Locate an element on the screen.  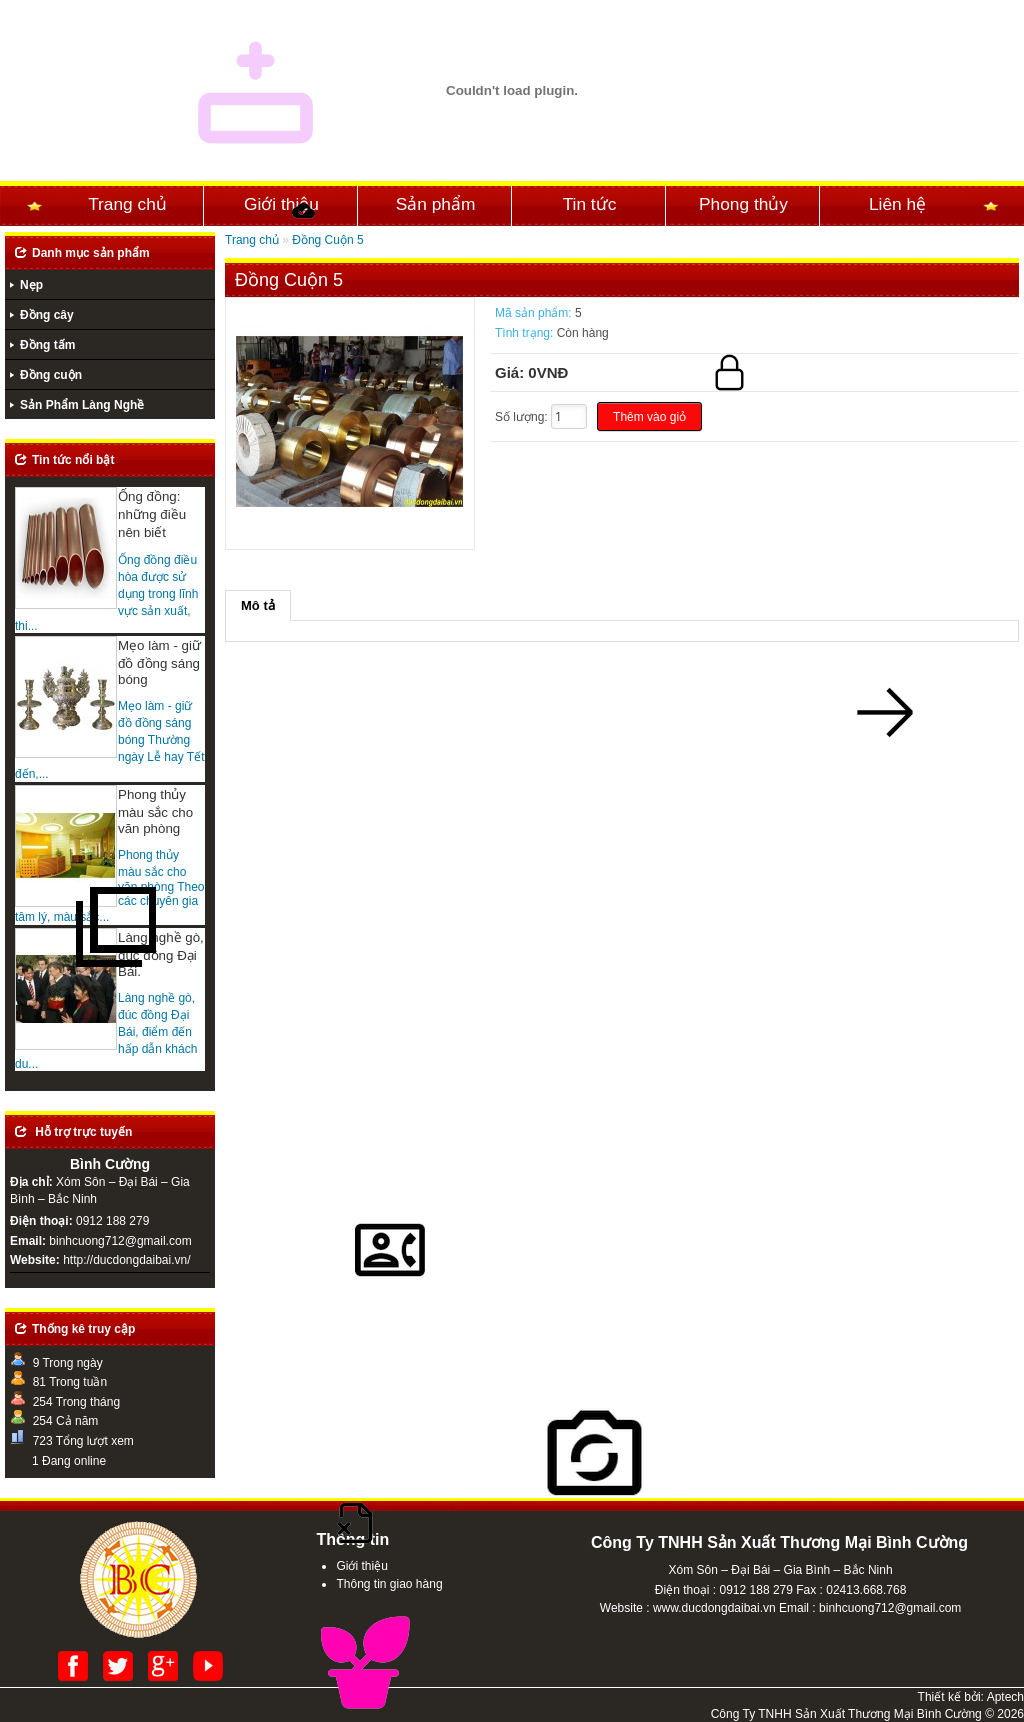
view contact's phone information is located at coordinates (390, 1250).